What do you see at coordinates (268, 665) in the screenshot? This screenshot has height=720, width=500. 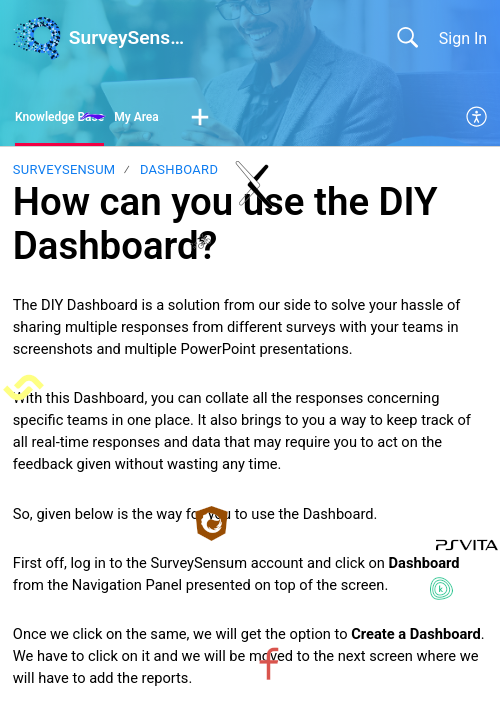 I see `open Facebook app` at bounding box center [268, 665].